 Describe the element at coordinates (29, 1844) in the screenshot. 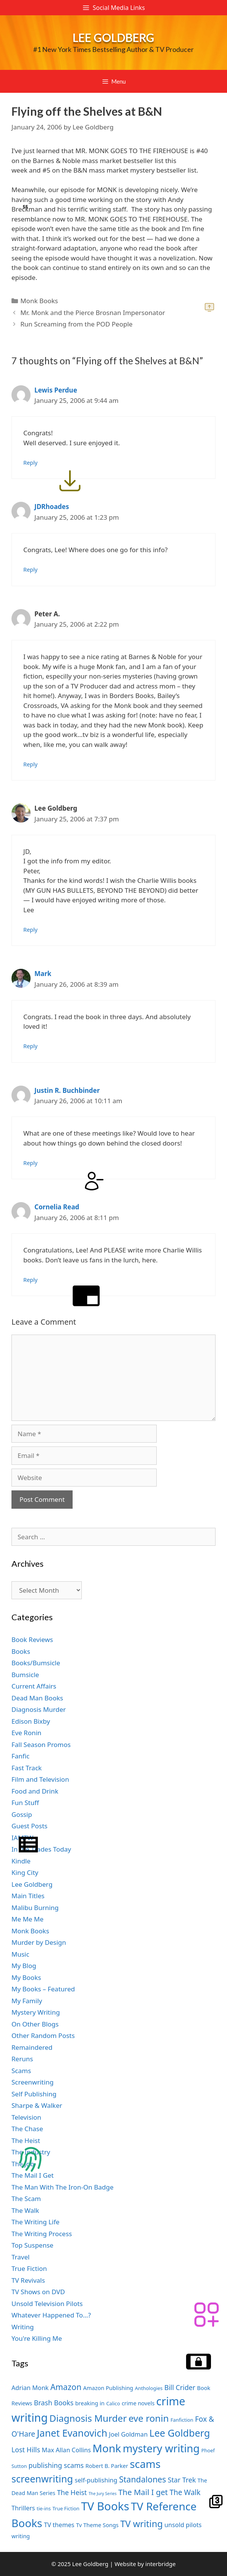

I see `switch to list view` at that location.